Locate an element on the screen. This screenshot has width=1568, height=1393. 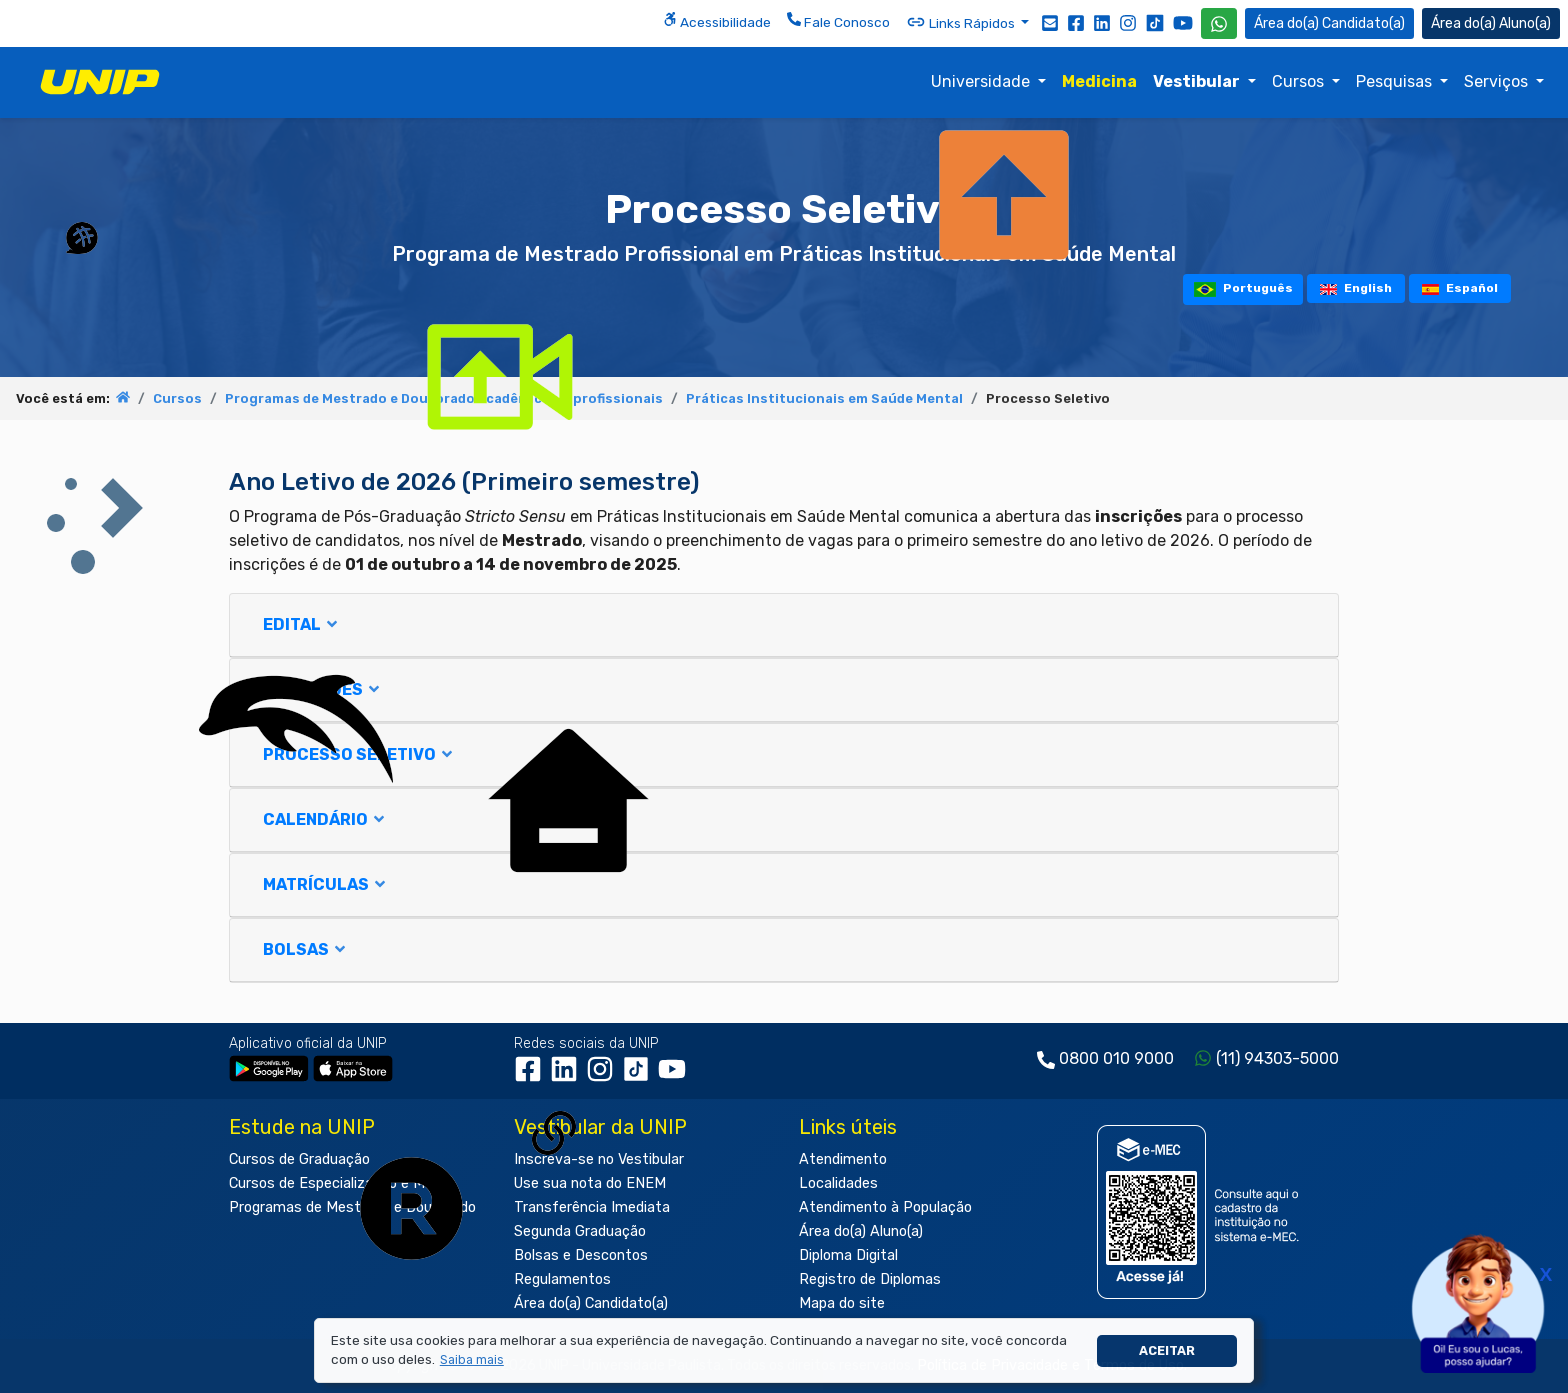
upload a file or document is located at coordinates (1004, 195).